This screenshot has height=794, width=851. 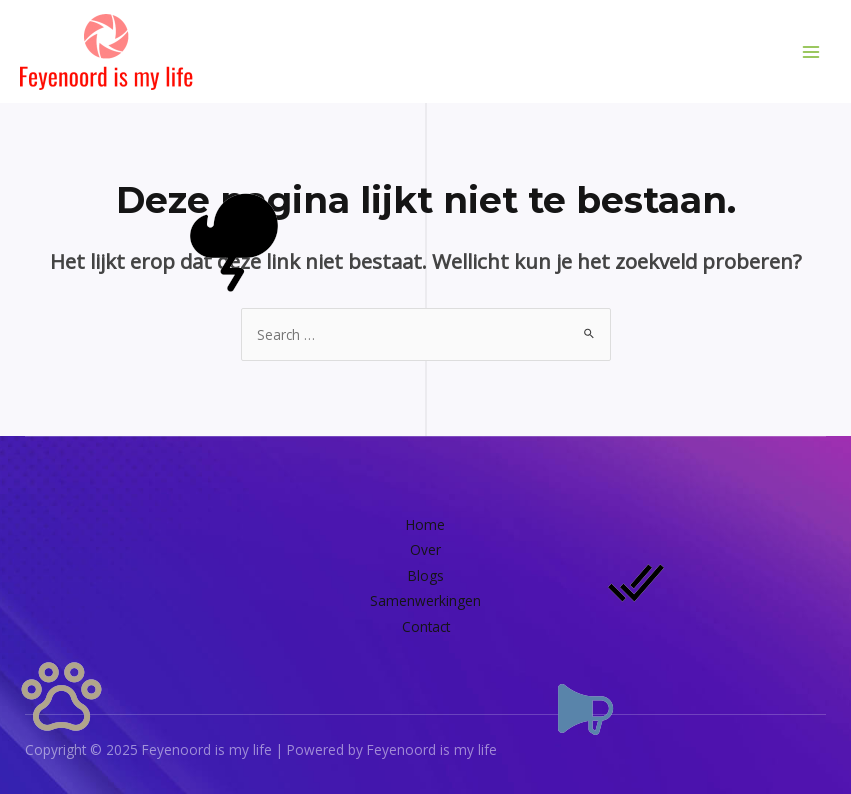 What do you see at coordinates (636, 583) in the screenshot?
I see `indicates message has been read or delivered` at bounding box center [636, 583].